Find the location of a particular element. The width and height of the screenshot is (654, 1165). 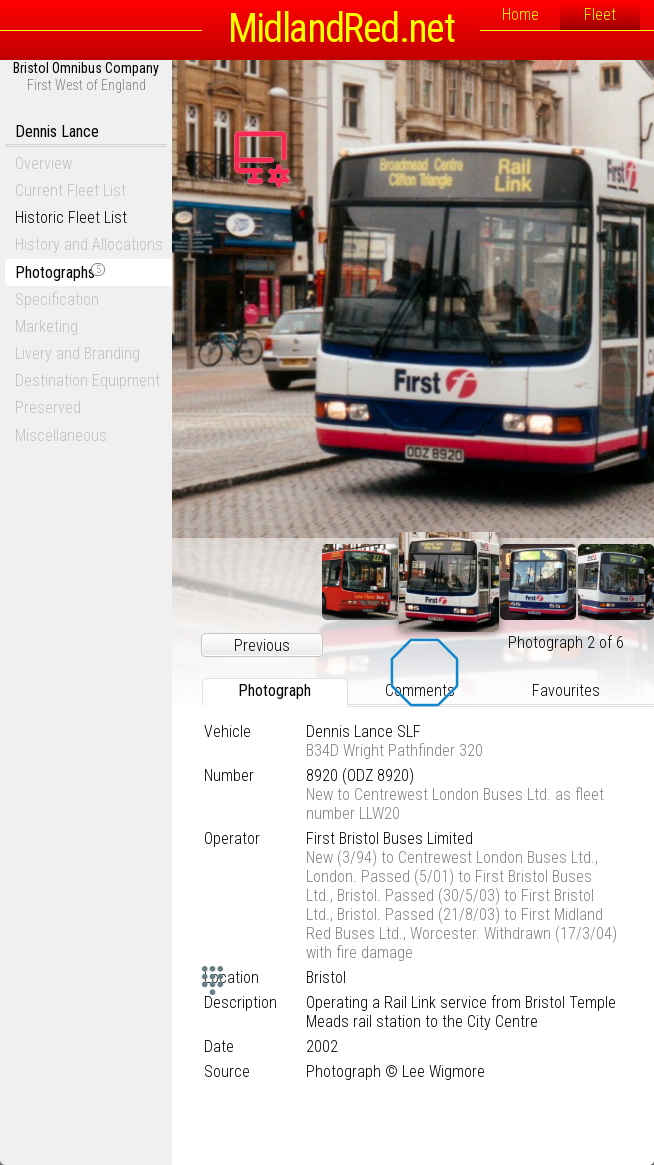

open the phone dialer is located at coordinates (212, 980).